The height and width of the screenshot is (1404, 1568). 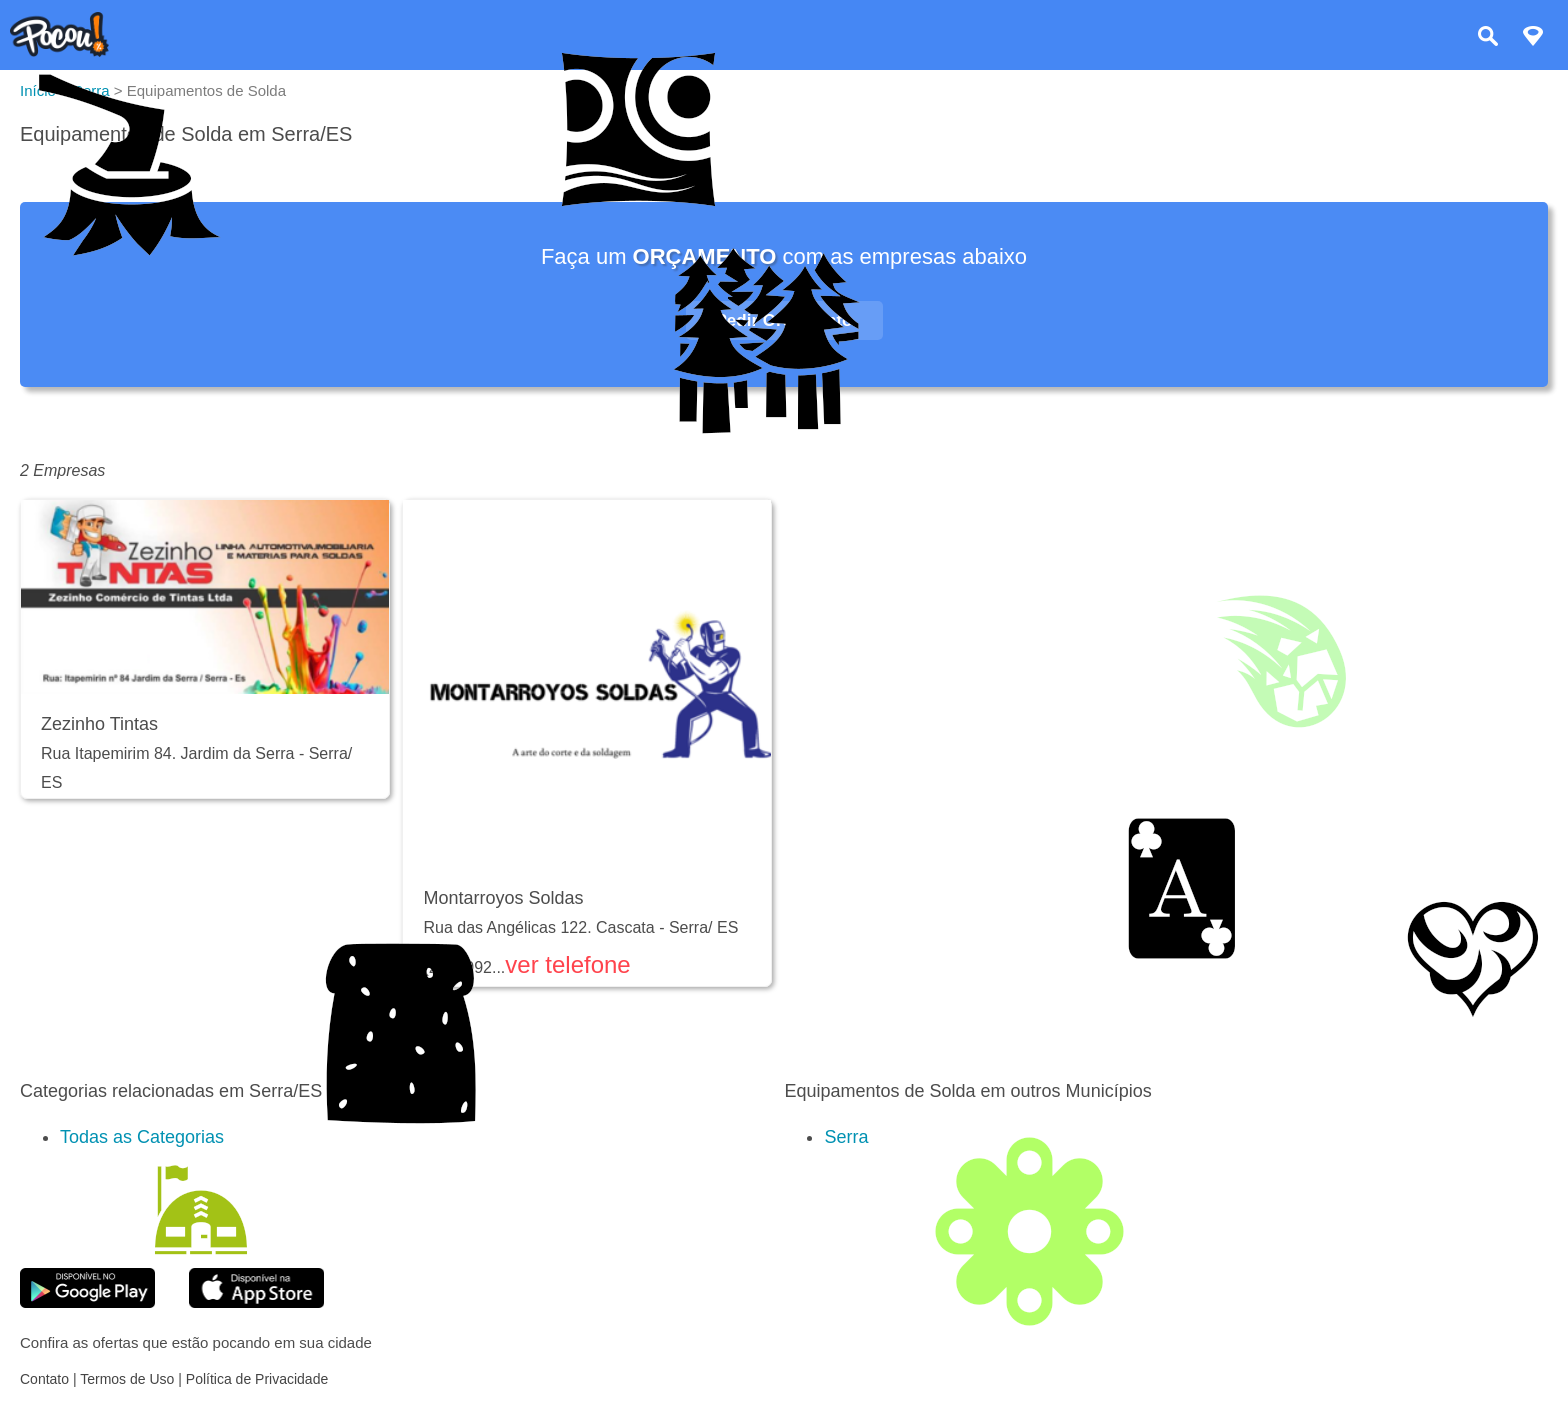 I want to click on food or bakery category indicator, so click(x=401, y=1031).